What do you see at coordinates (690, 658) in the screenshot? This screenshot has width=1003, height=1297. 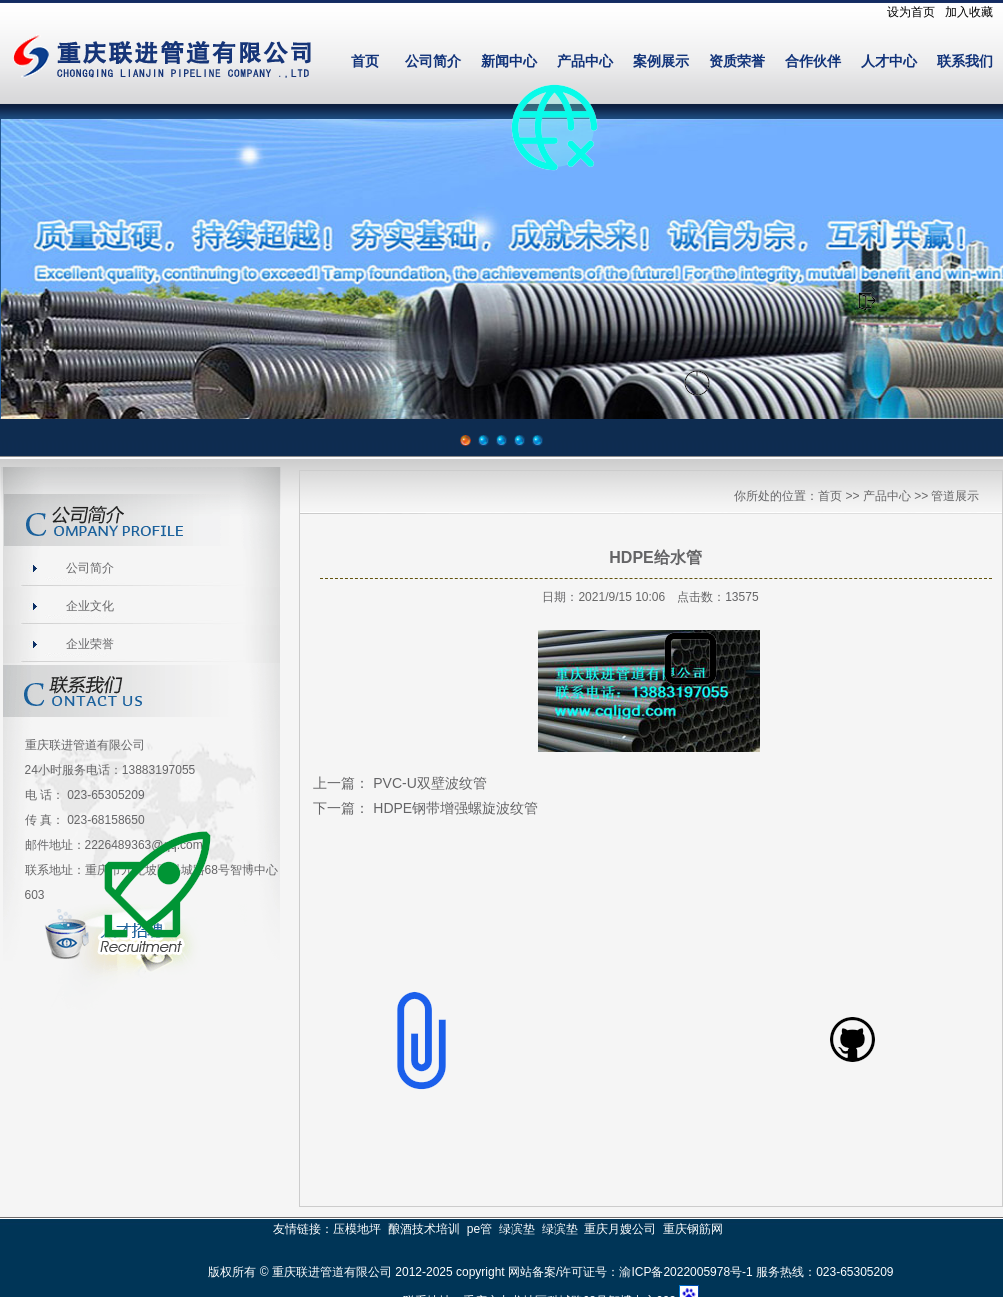 I see `stop media playback` at bounding box center [690, 658].